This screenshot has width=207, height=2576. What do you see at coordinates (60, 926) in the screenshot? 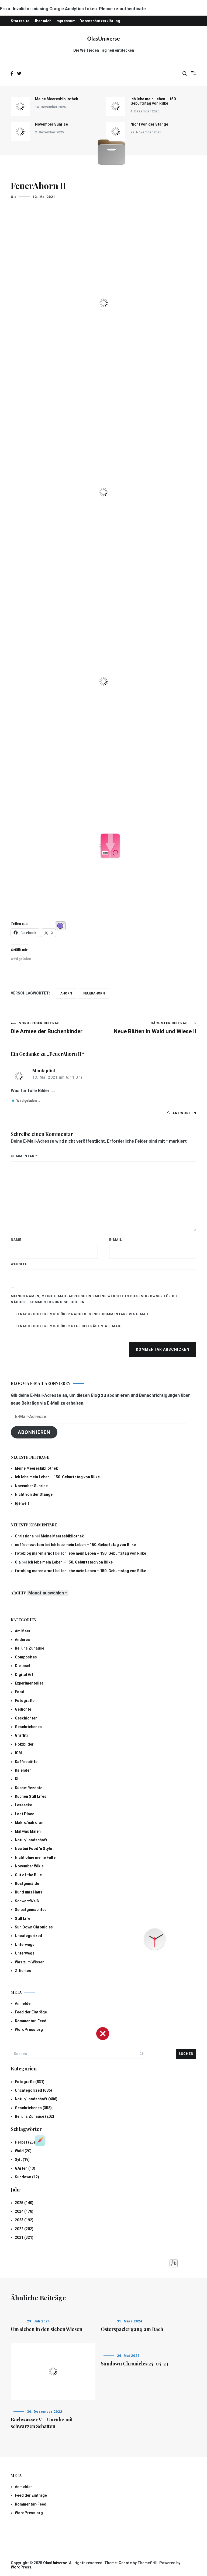
I see `open webcamoid camera application` at bounding box center [60, 926].